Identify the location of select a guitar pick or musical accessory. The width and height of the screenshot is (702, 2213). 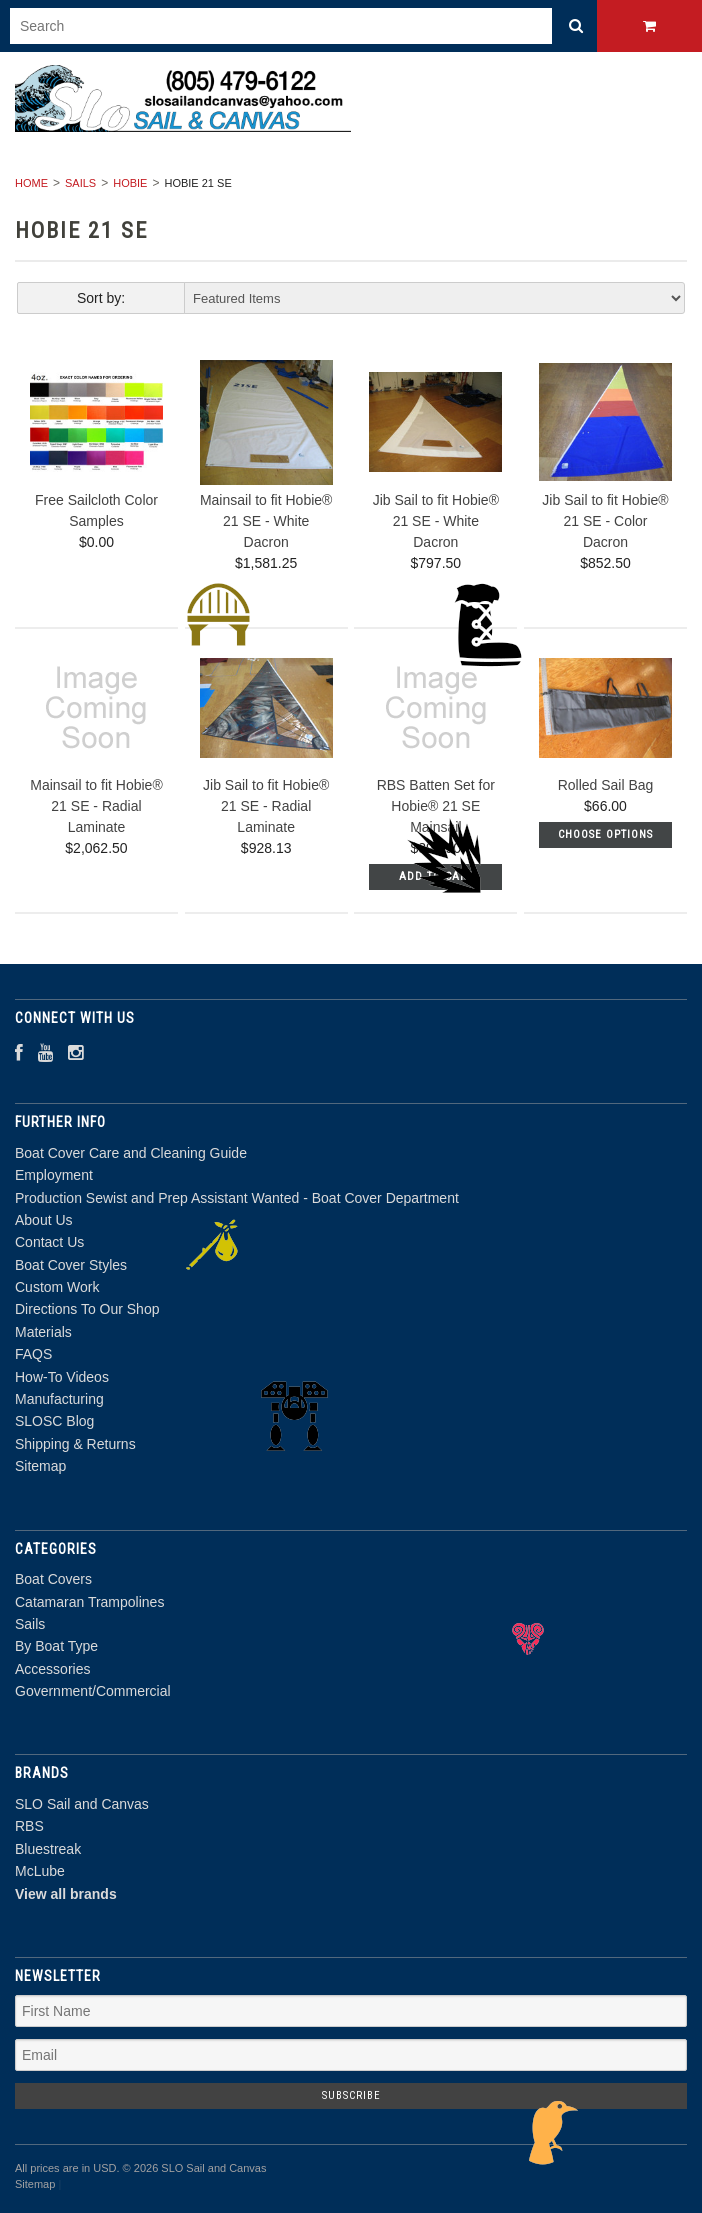
(528, 1639).